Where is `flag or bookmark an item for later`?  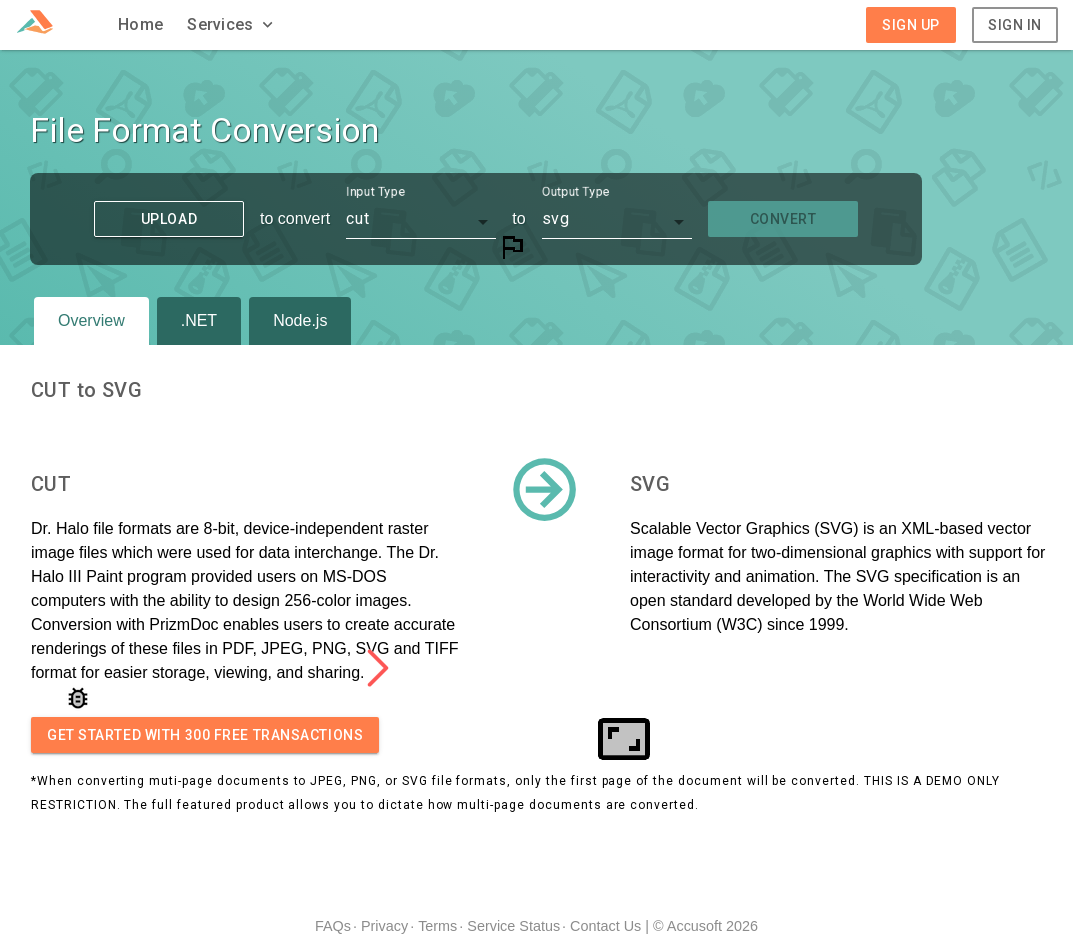 flag or bookmark an item for later is located at coordinates (512, 247).